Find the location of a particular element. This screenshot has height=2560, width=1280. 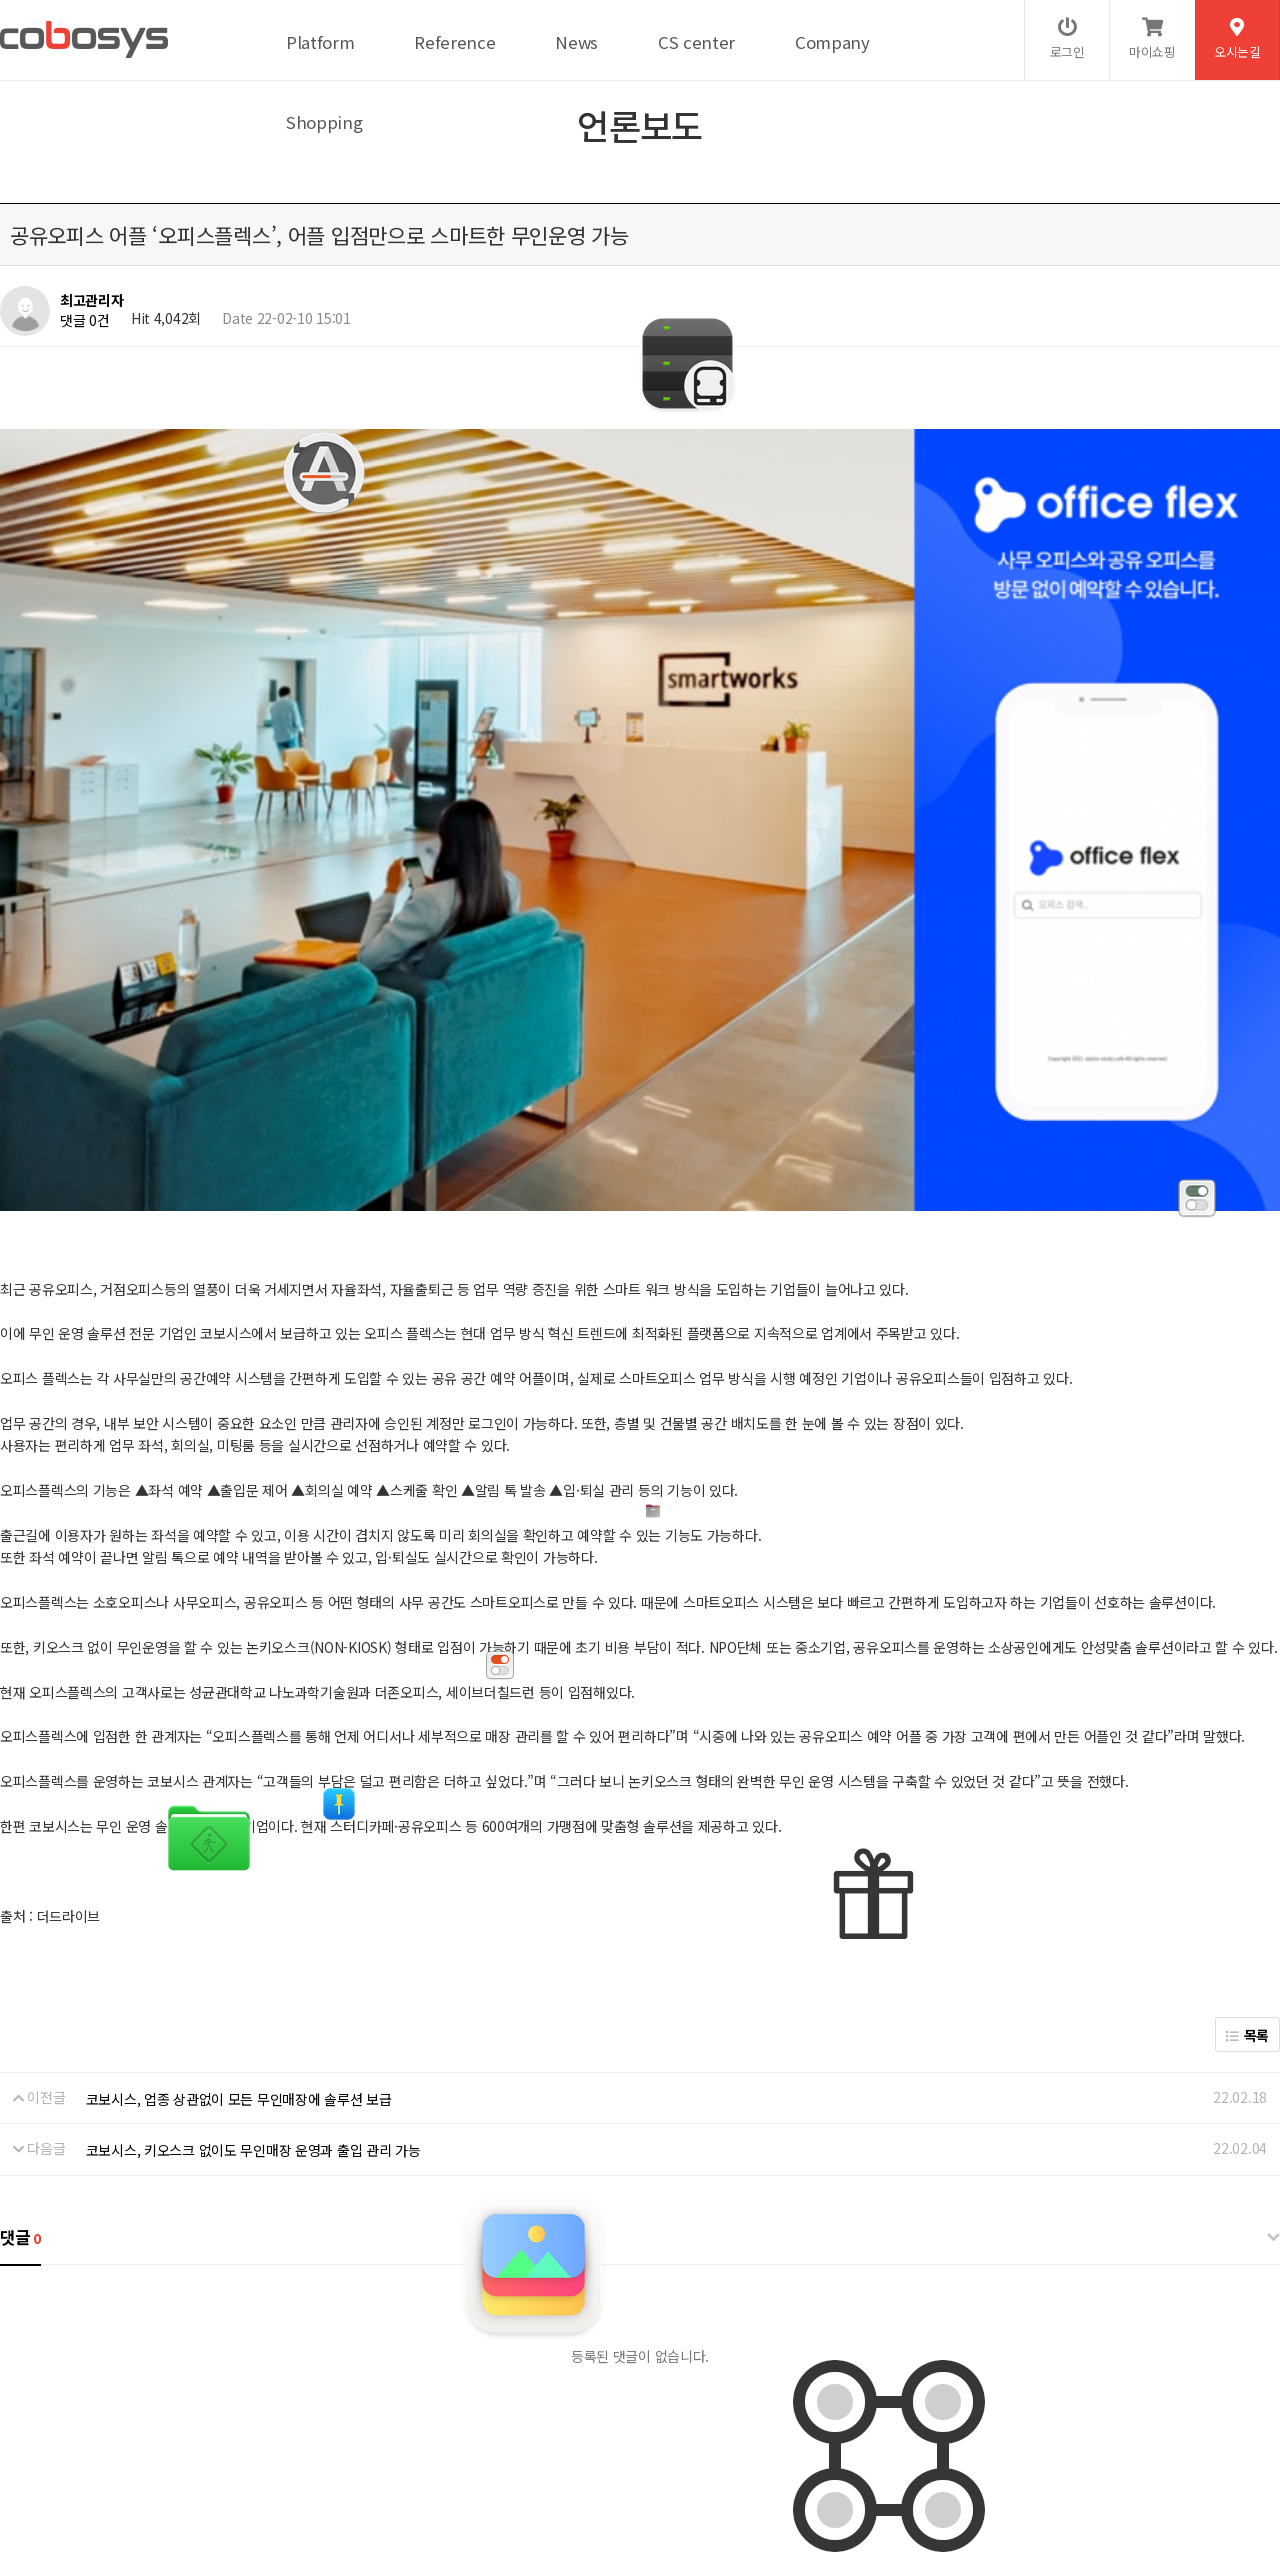

configure iscsi storage server settings is located at coordinates (687, 363).